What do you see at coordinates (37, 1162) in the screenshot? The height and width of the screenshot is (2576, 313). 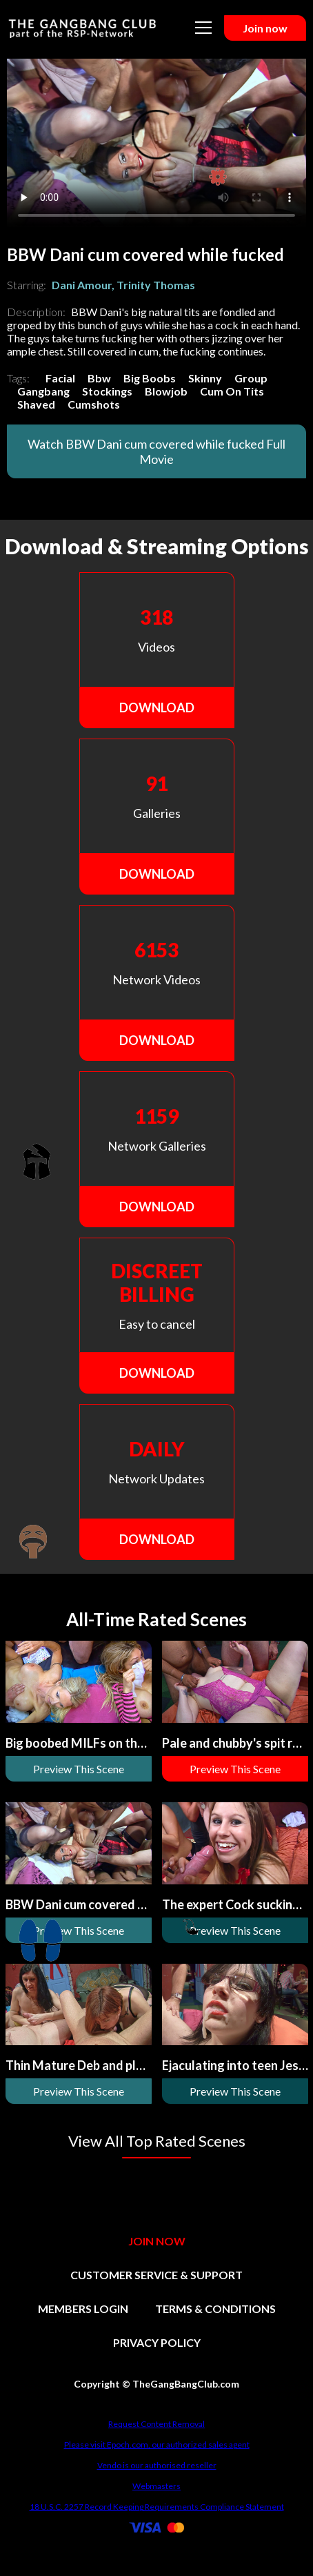 I see `indicates damaged or broken armor status` at bounding box center [37, 1162].